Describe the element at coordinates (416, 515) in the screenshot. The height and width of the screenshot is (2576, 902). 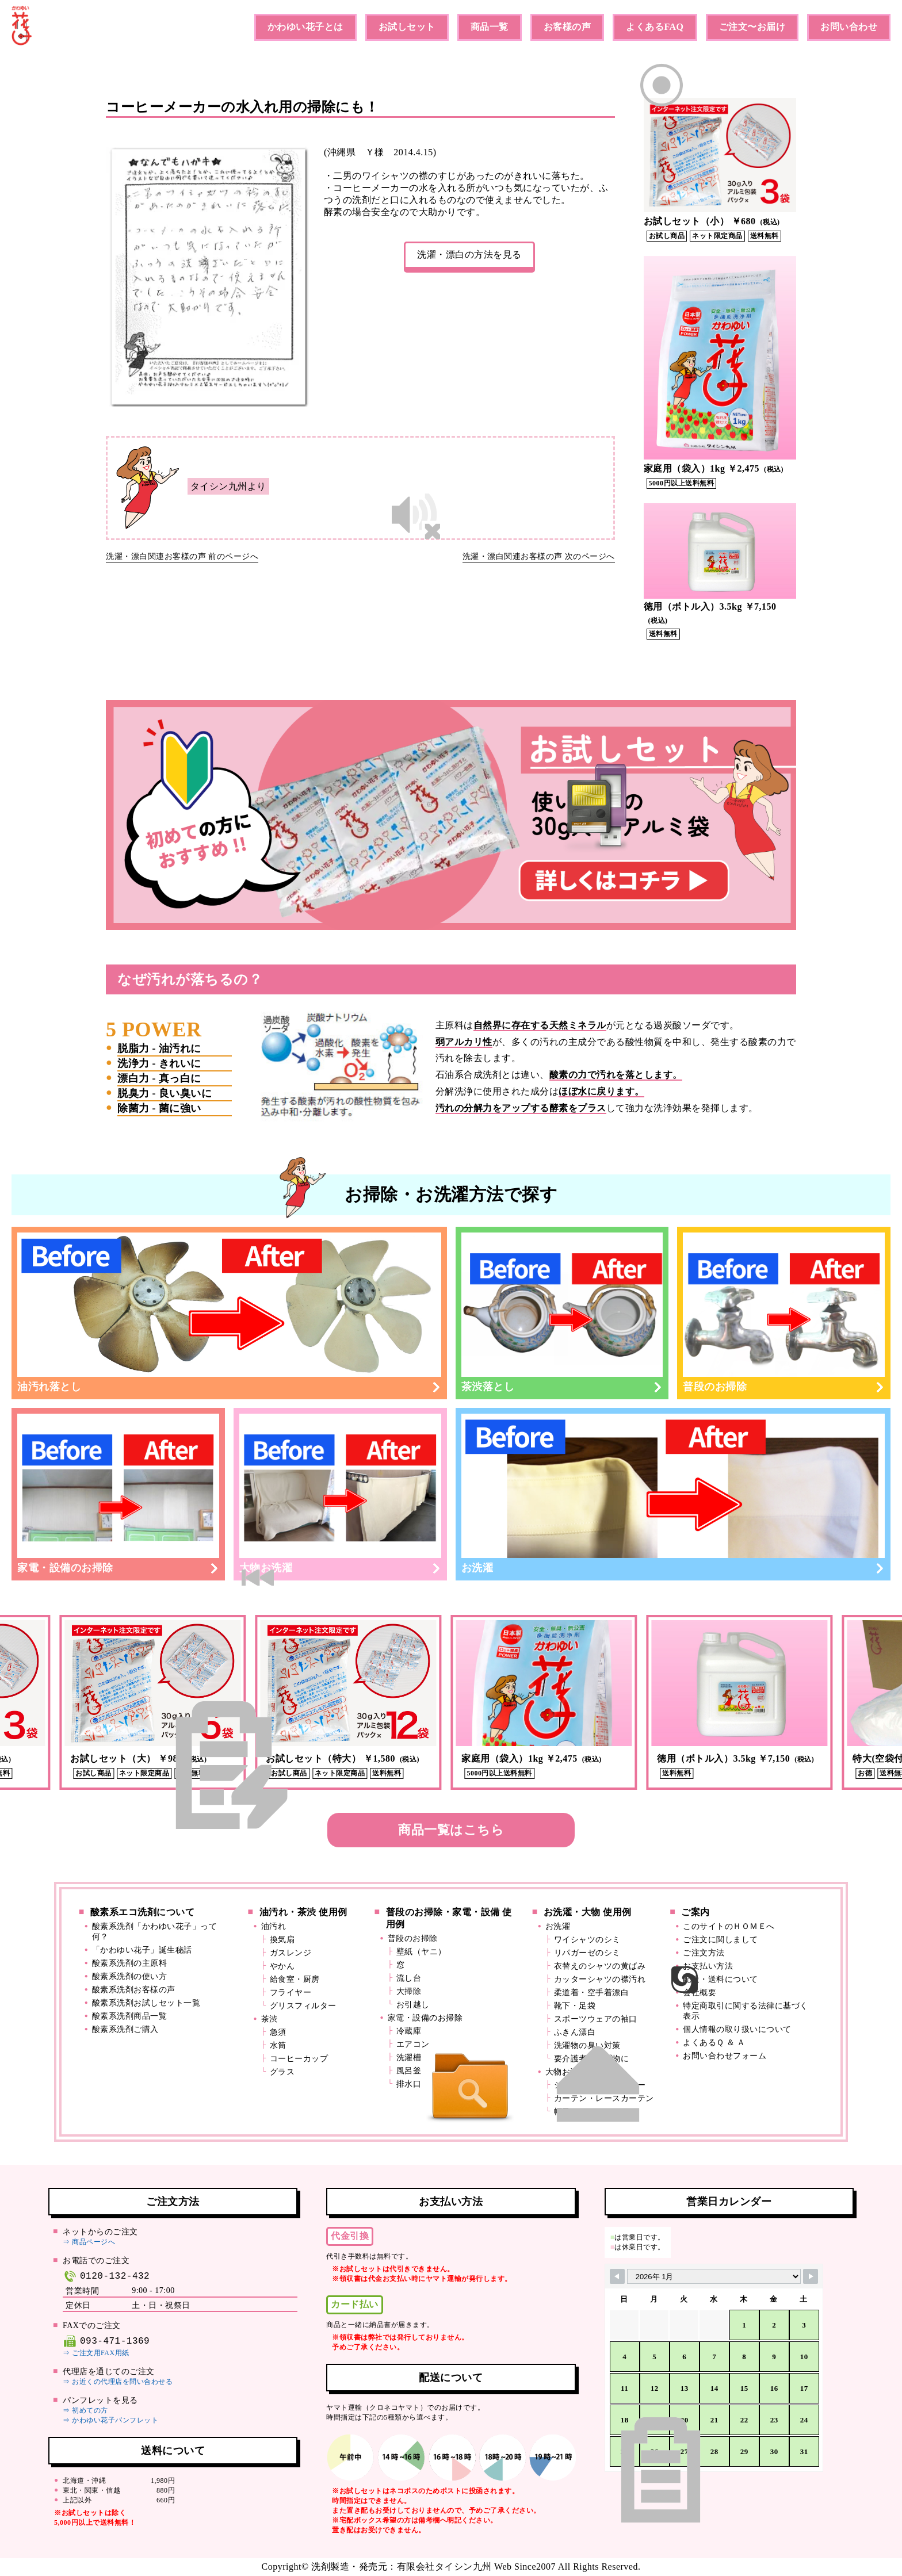
I see `indicates audio is currently muted` at that location.